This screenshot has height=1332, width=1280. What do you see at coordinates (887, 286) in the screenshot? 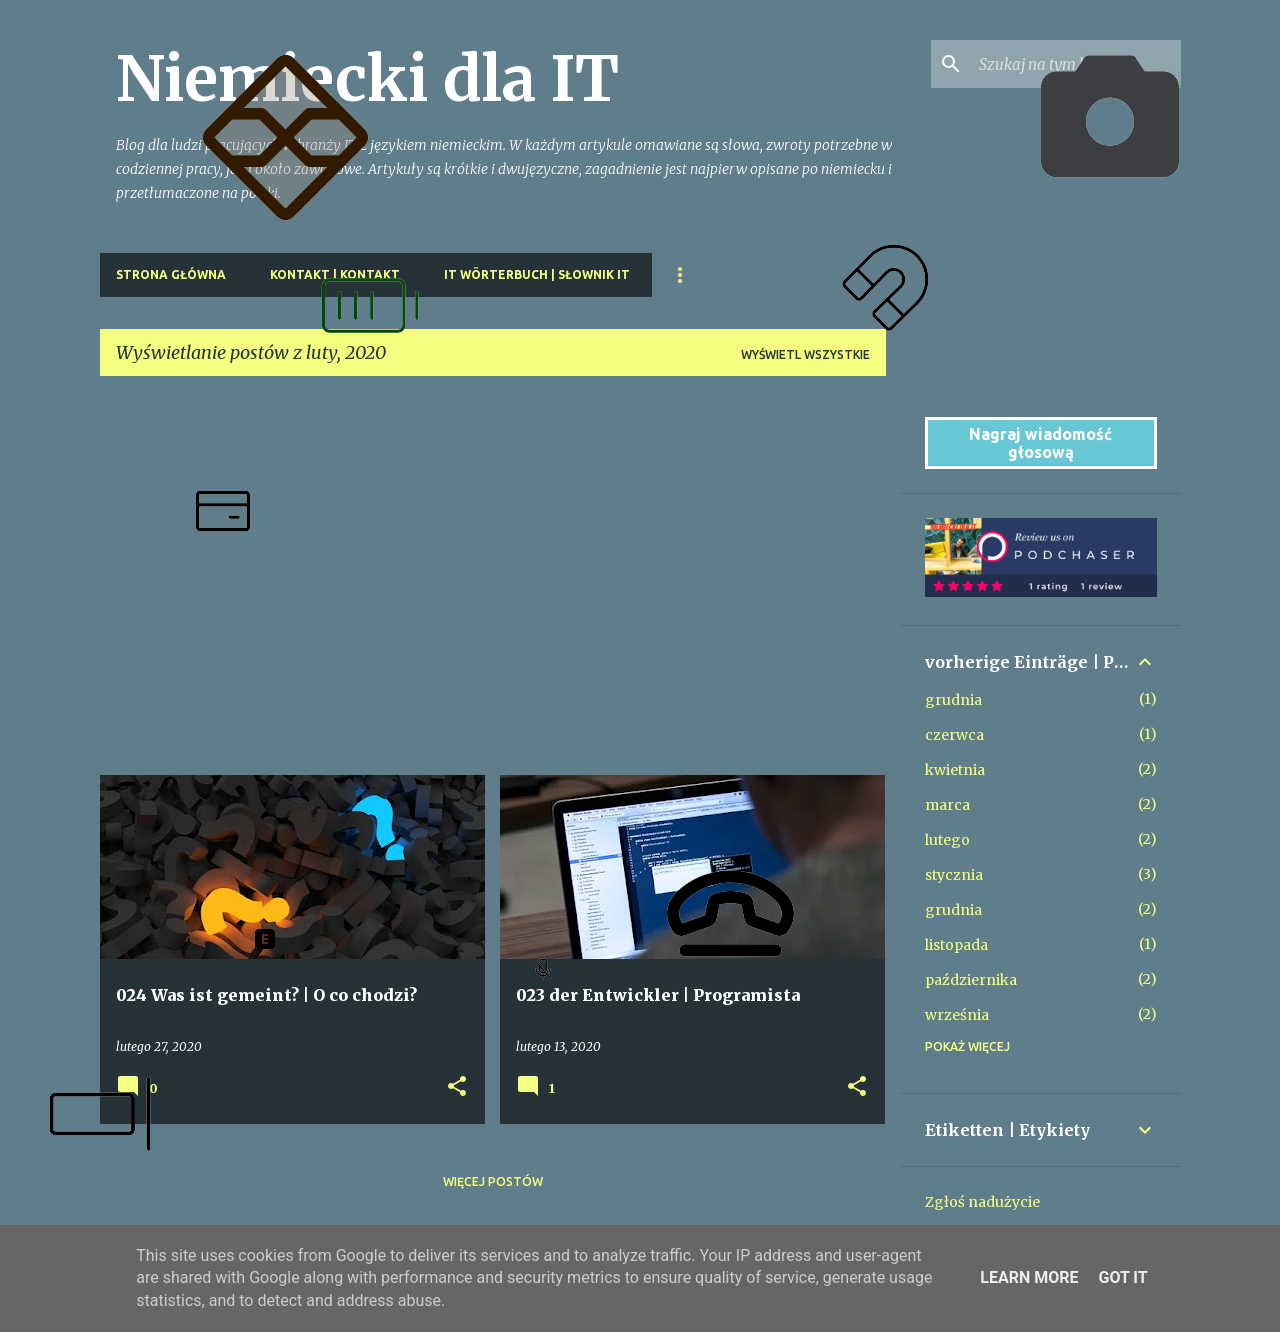
I see `attract or pull related items together` at bounding box center [887, 286].